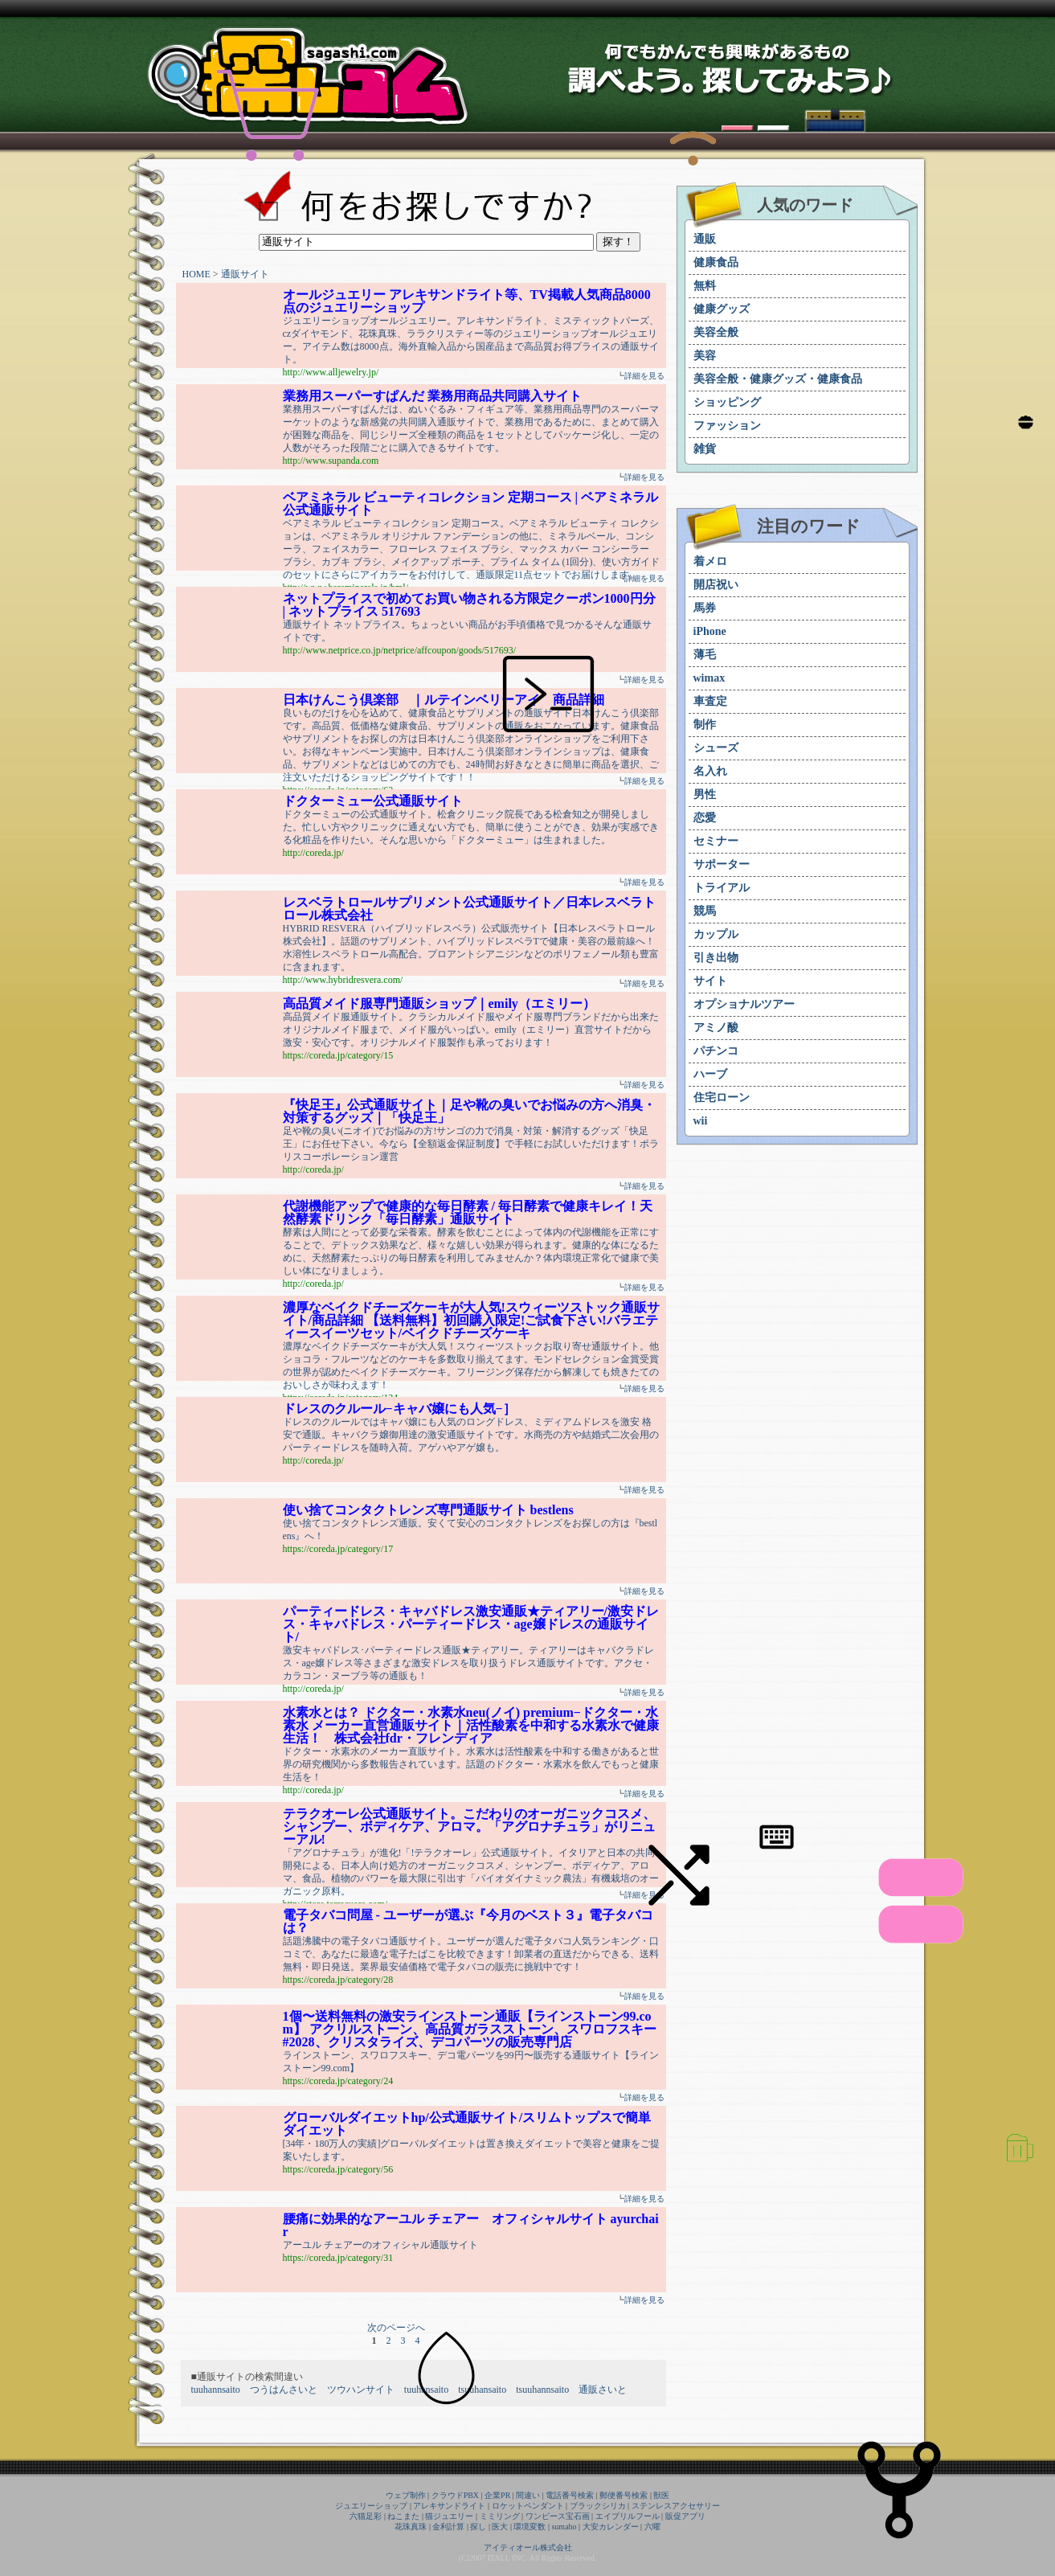 The height and width of the screenshot is (2576, 1055). What do you see at coordinates (899, 2490) in the screenshot?
I see `view git branch network or commit history` at bounding box center [899, 2490].